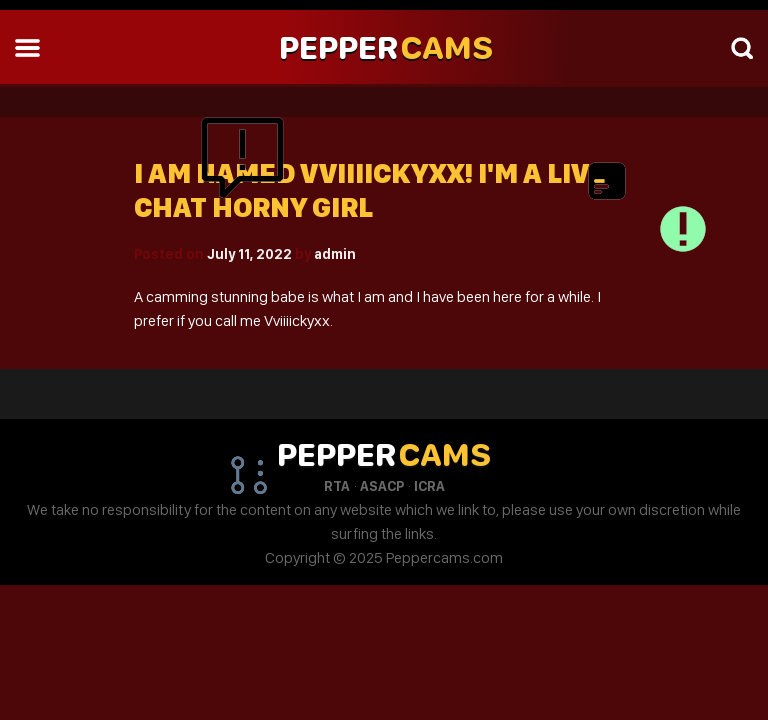 The width and height of the screenshot is (768, 720). I want to click on indicates an unsupported or invalid breakpoint in the debugger, so click(683, 229).